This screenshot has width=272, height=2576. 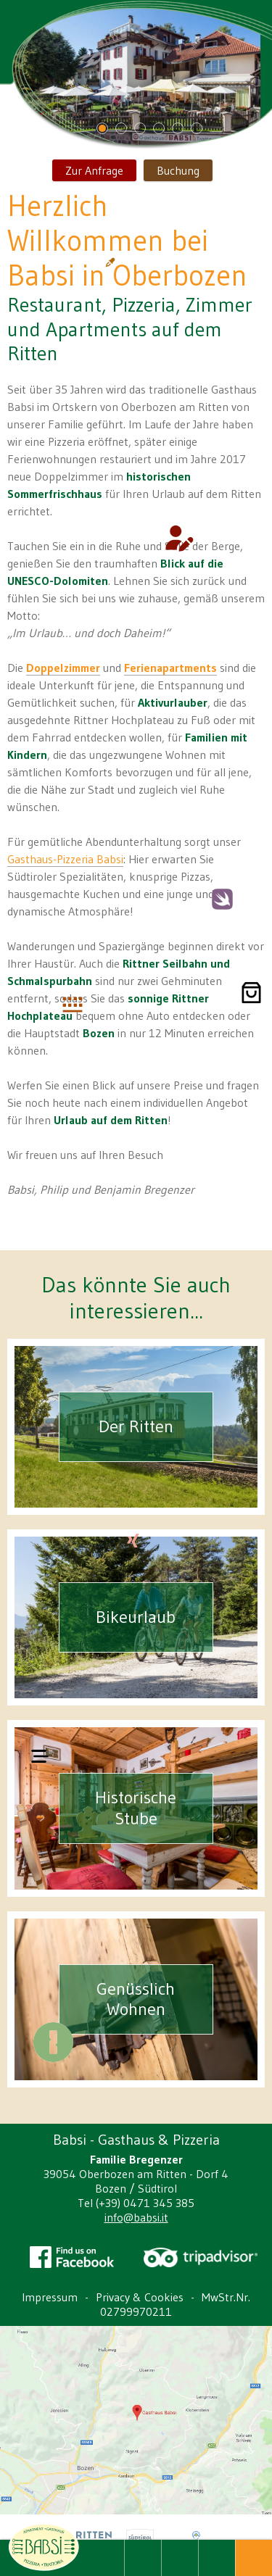 I want to click on open the on-screen keyboard, so click(x=73, y=1005).